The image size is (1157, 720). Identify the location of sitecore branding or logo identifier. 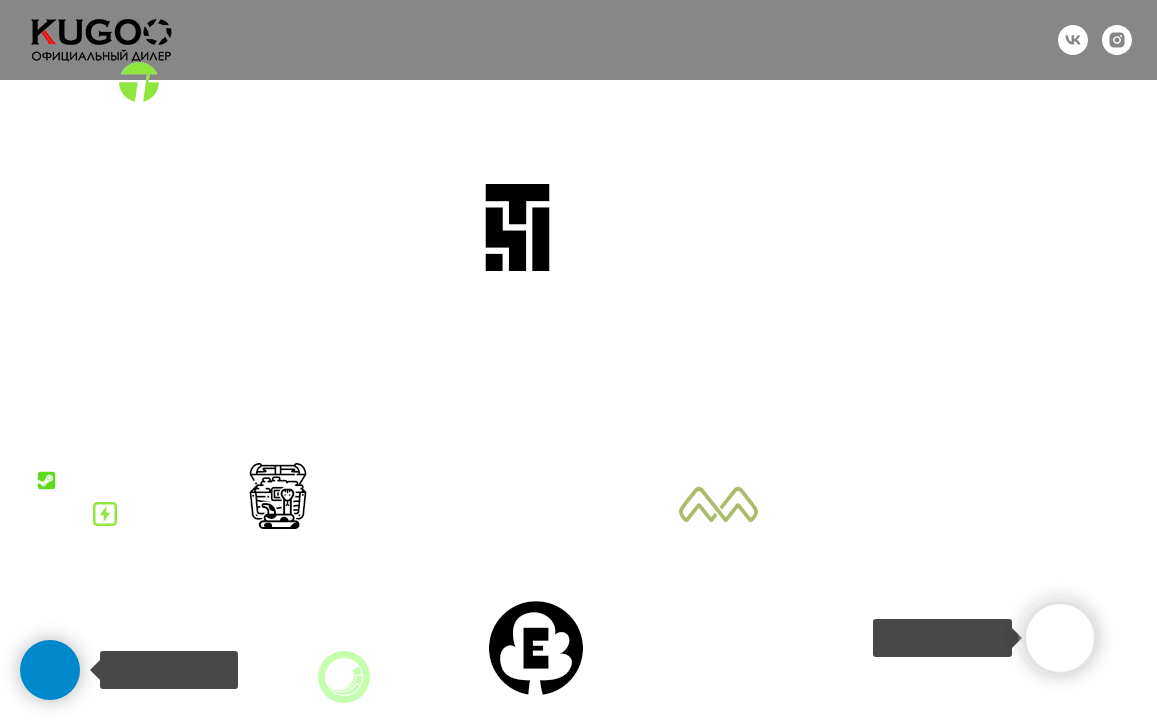
(344, 677).